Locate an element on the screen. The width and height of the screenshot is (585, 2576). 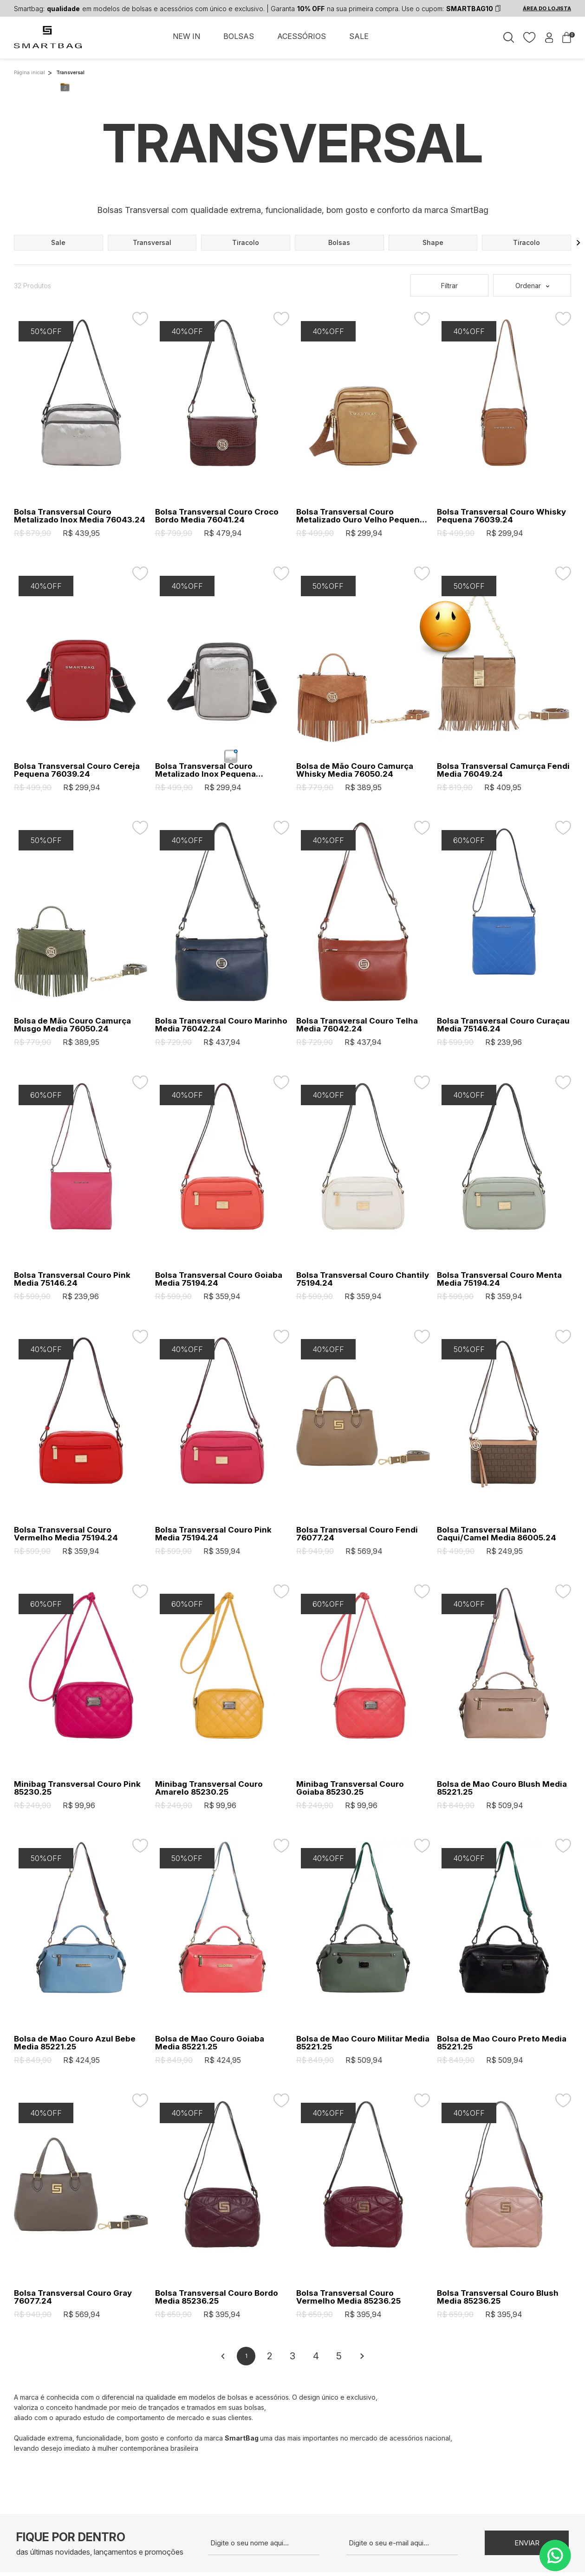
open your music folder is located at coordinates (65, 87).